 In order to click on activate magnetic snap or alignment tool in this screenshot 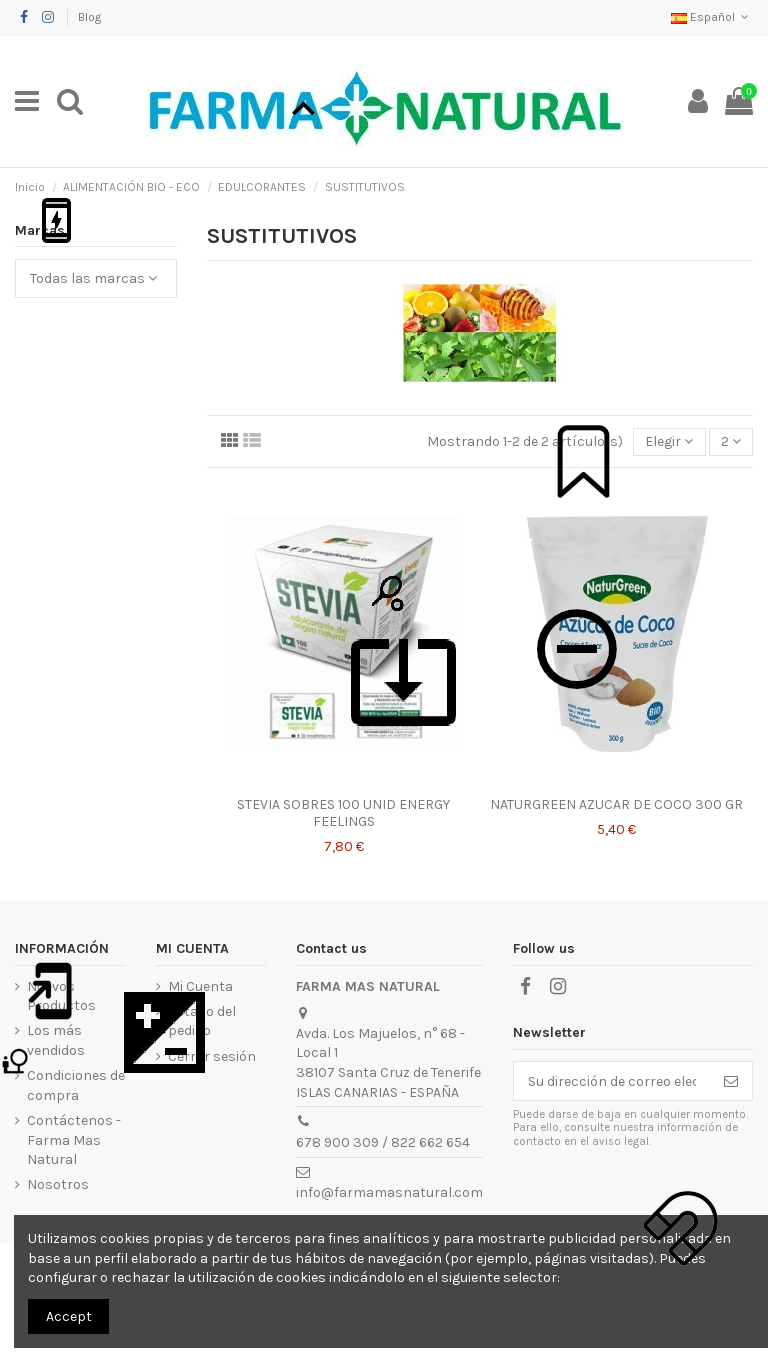, I will do `click(682, 1227)`.